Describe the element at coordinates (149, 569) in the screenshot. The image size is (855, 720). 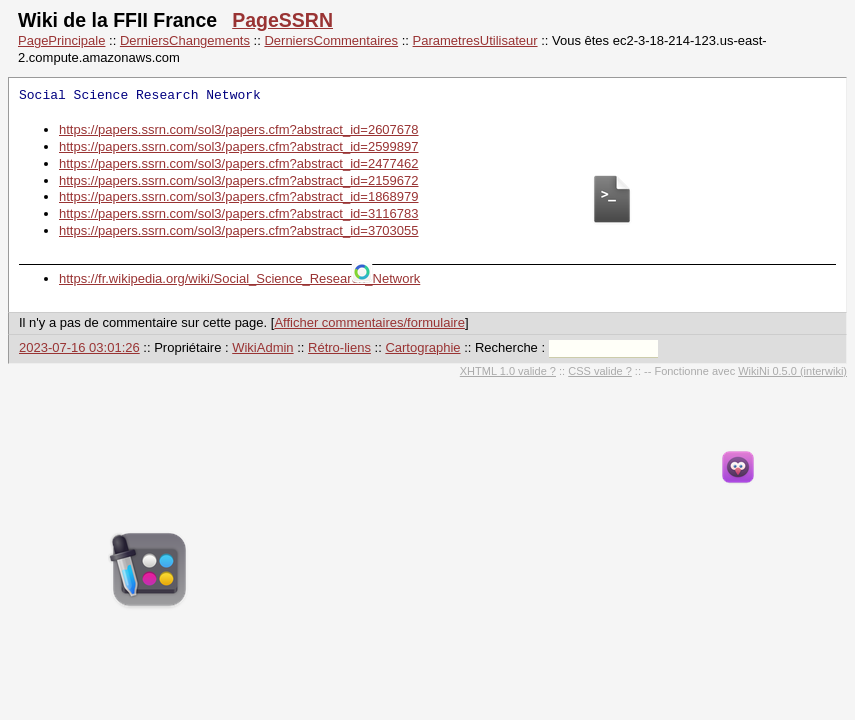
I see `open the eyedropper color picker app` at that location.